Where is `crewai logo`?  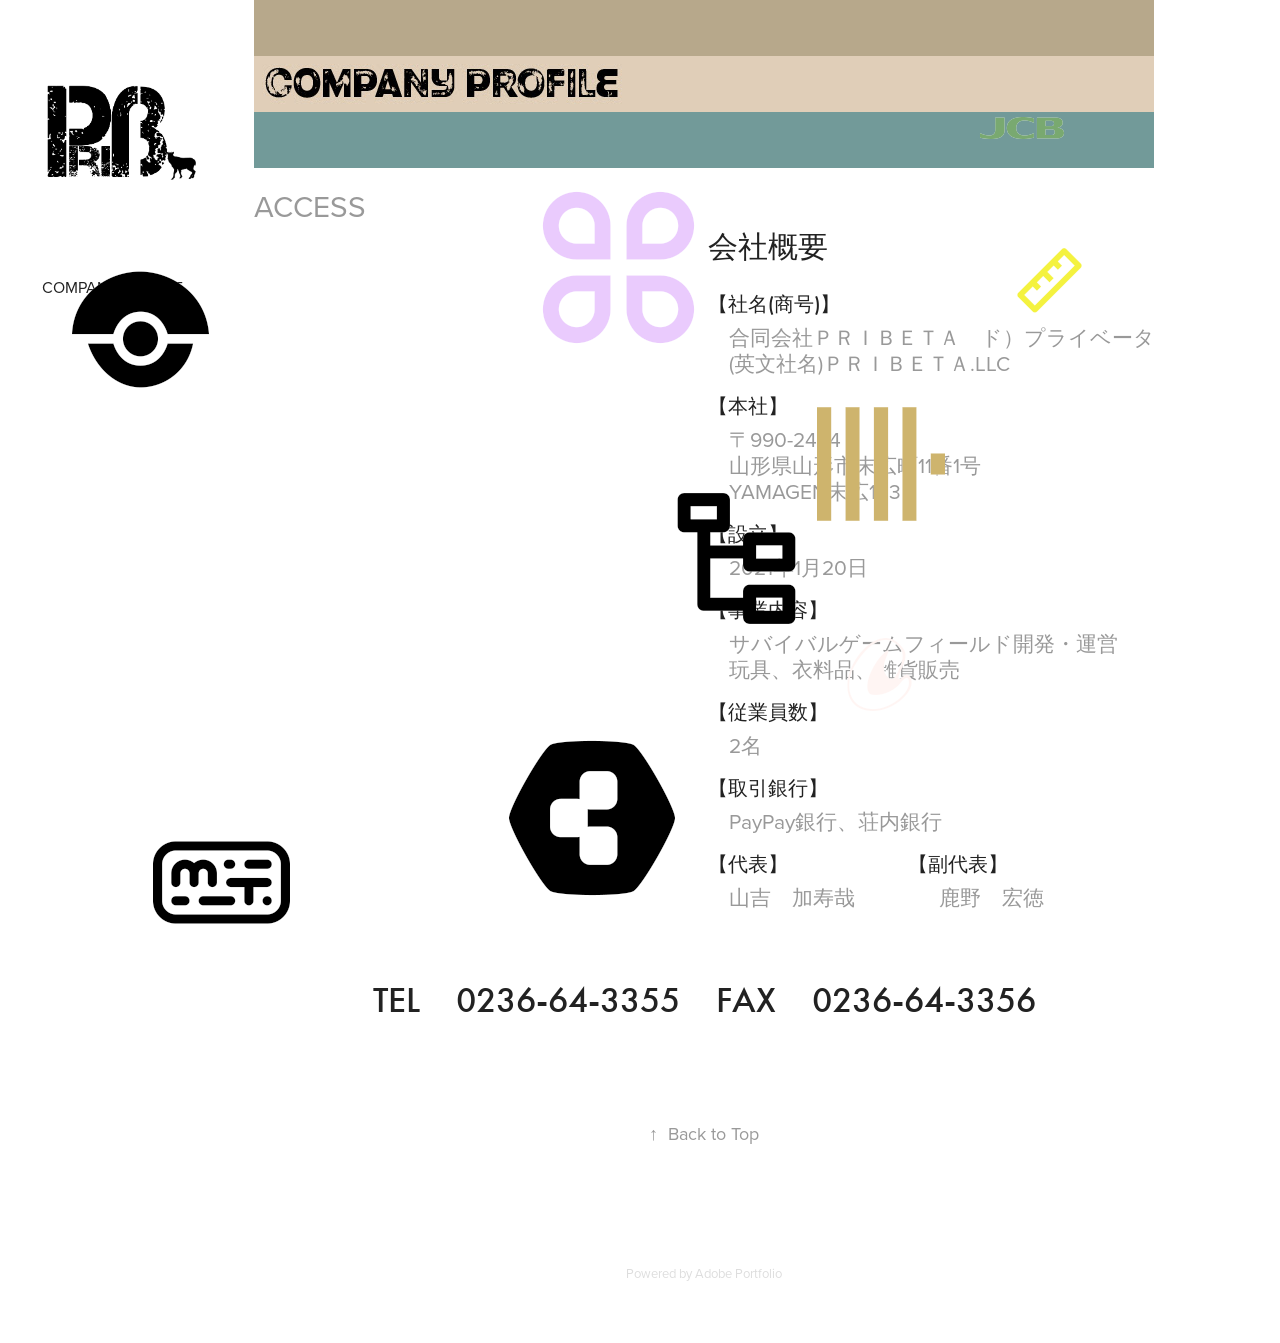
crewai logo is located at coordinates (879, 674).